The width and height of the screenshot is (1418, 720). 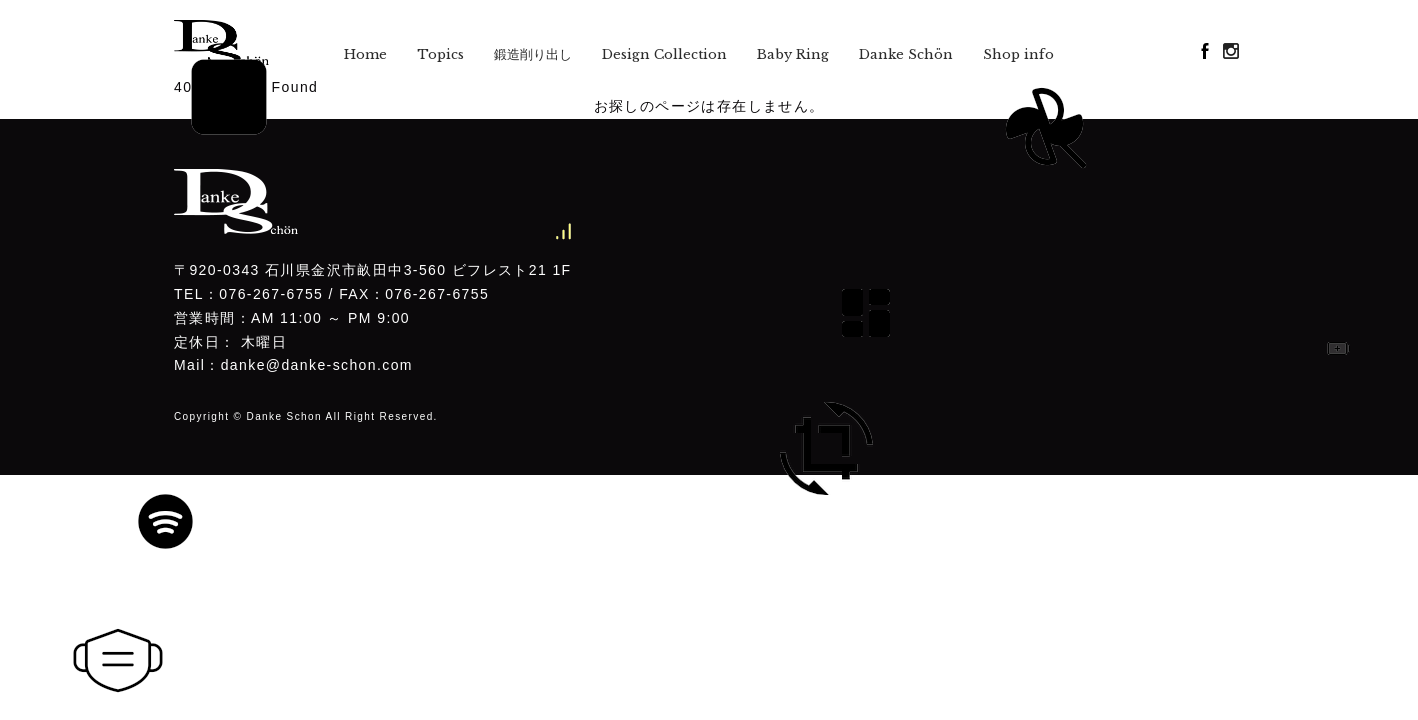 What do you see at coordinates (1338, 348) in the screenshot?
I see `add or extend battery life` at bounding box center [1338, 348].